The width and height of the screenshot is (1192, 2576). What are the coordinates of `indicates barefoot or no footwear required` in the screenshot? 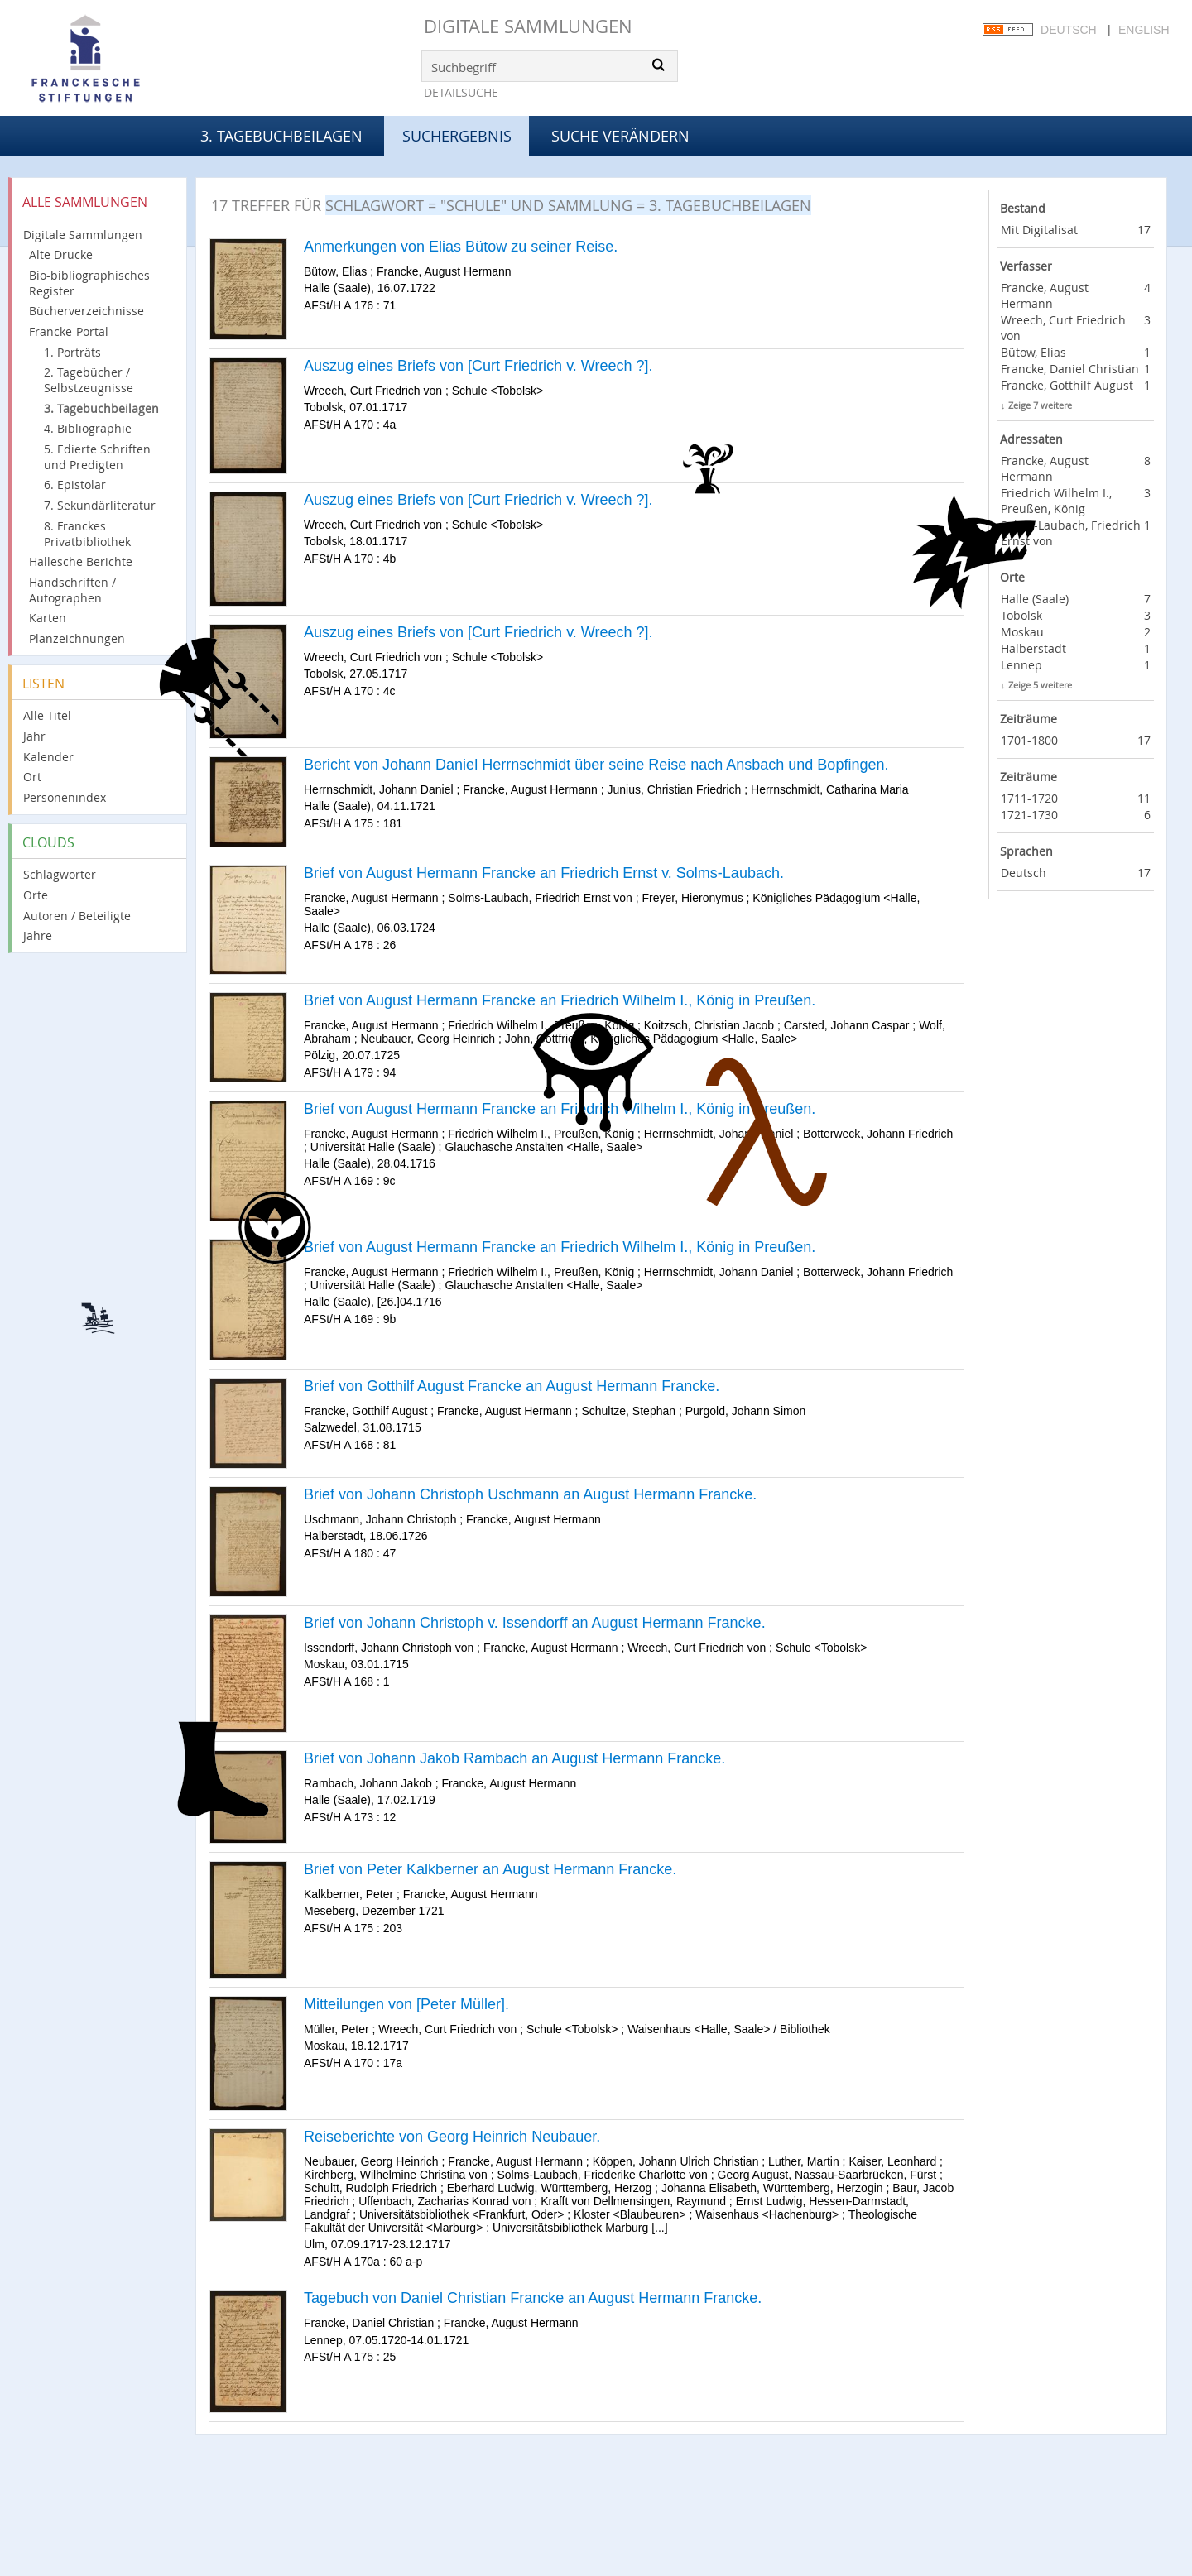 It's located at (220, 1768).